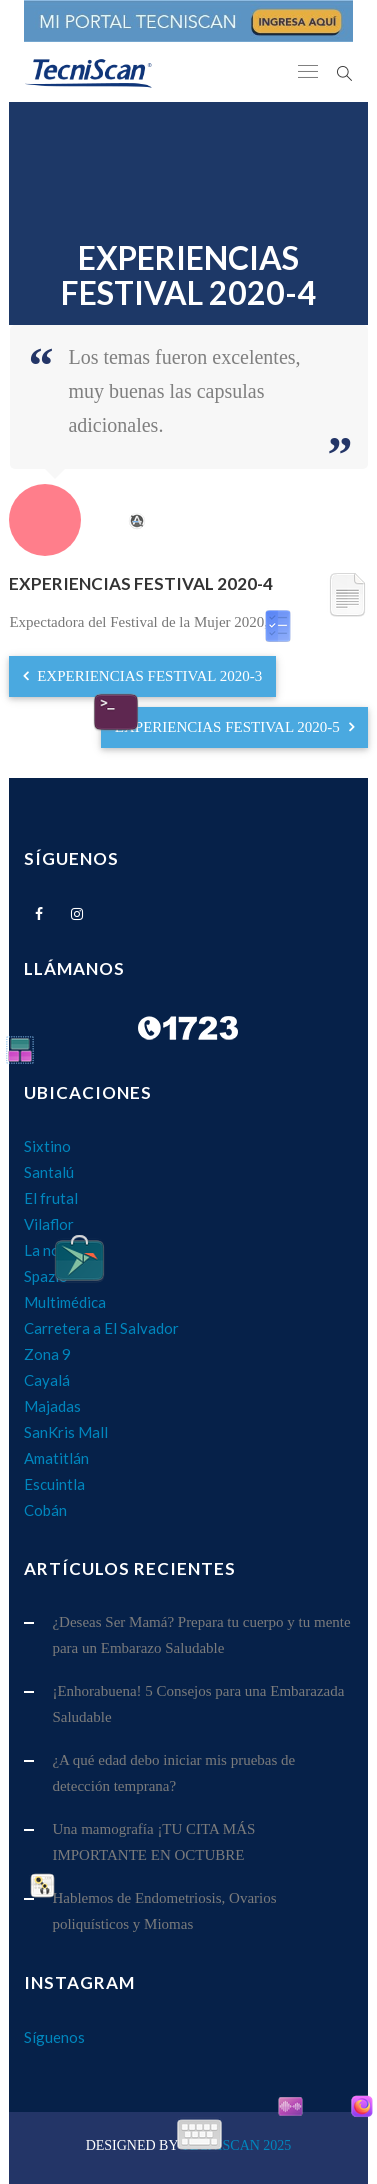  Describe the element at coordinates (290, 2106) in the screenshot. I see `open the sound recorder app` at that location.